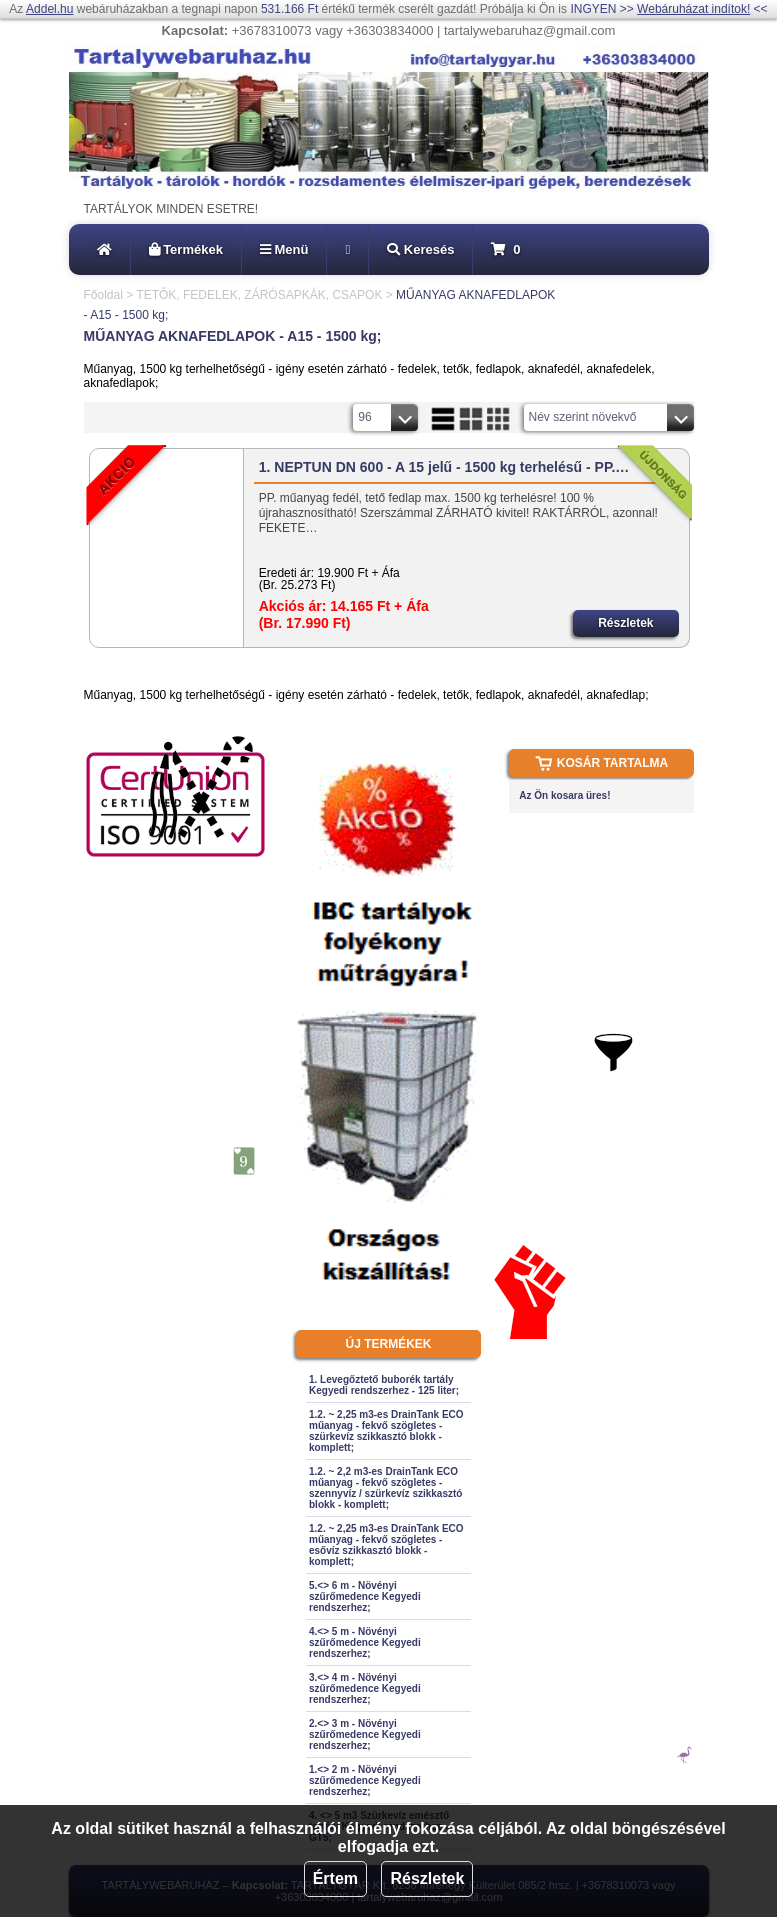 The height and width of the screenshot is (1917, 777). What do you see at coordinates (201, 786) in the screenshot?
I see `ancient Egyptian royalty or pharaoh symbol` at bounding box center [201, 786].